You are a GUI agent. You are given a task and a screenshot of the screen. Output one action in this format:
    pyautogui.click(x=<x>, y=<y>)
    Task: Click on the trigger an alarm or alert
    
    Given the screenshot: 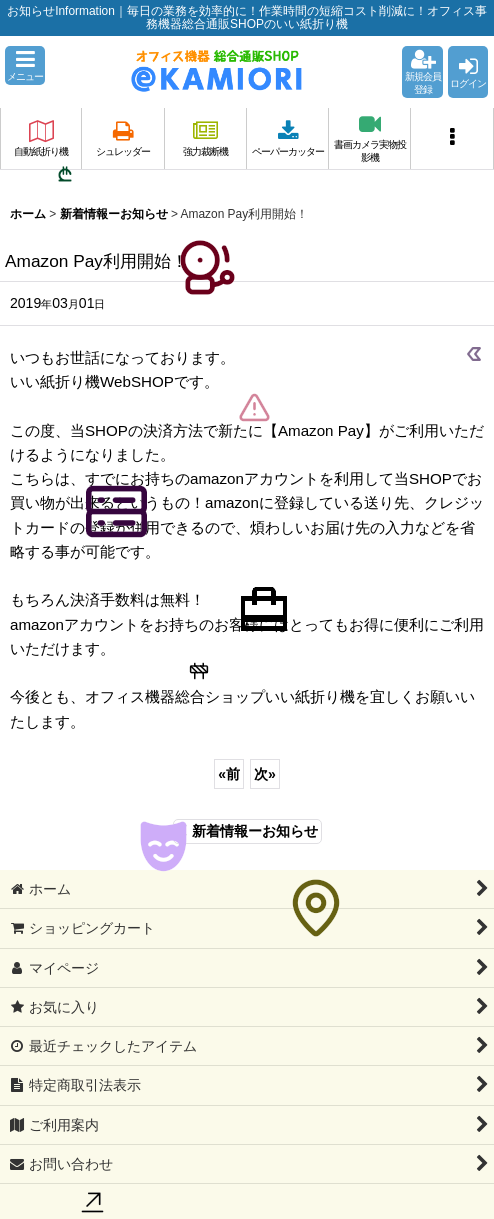 What is the action you would take?
    pyautogui.click(x=207, y=267)
    